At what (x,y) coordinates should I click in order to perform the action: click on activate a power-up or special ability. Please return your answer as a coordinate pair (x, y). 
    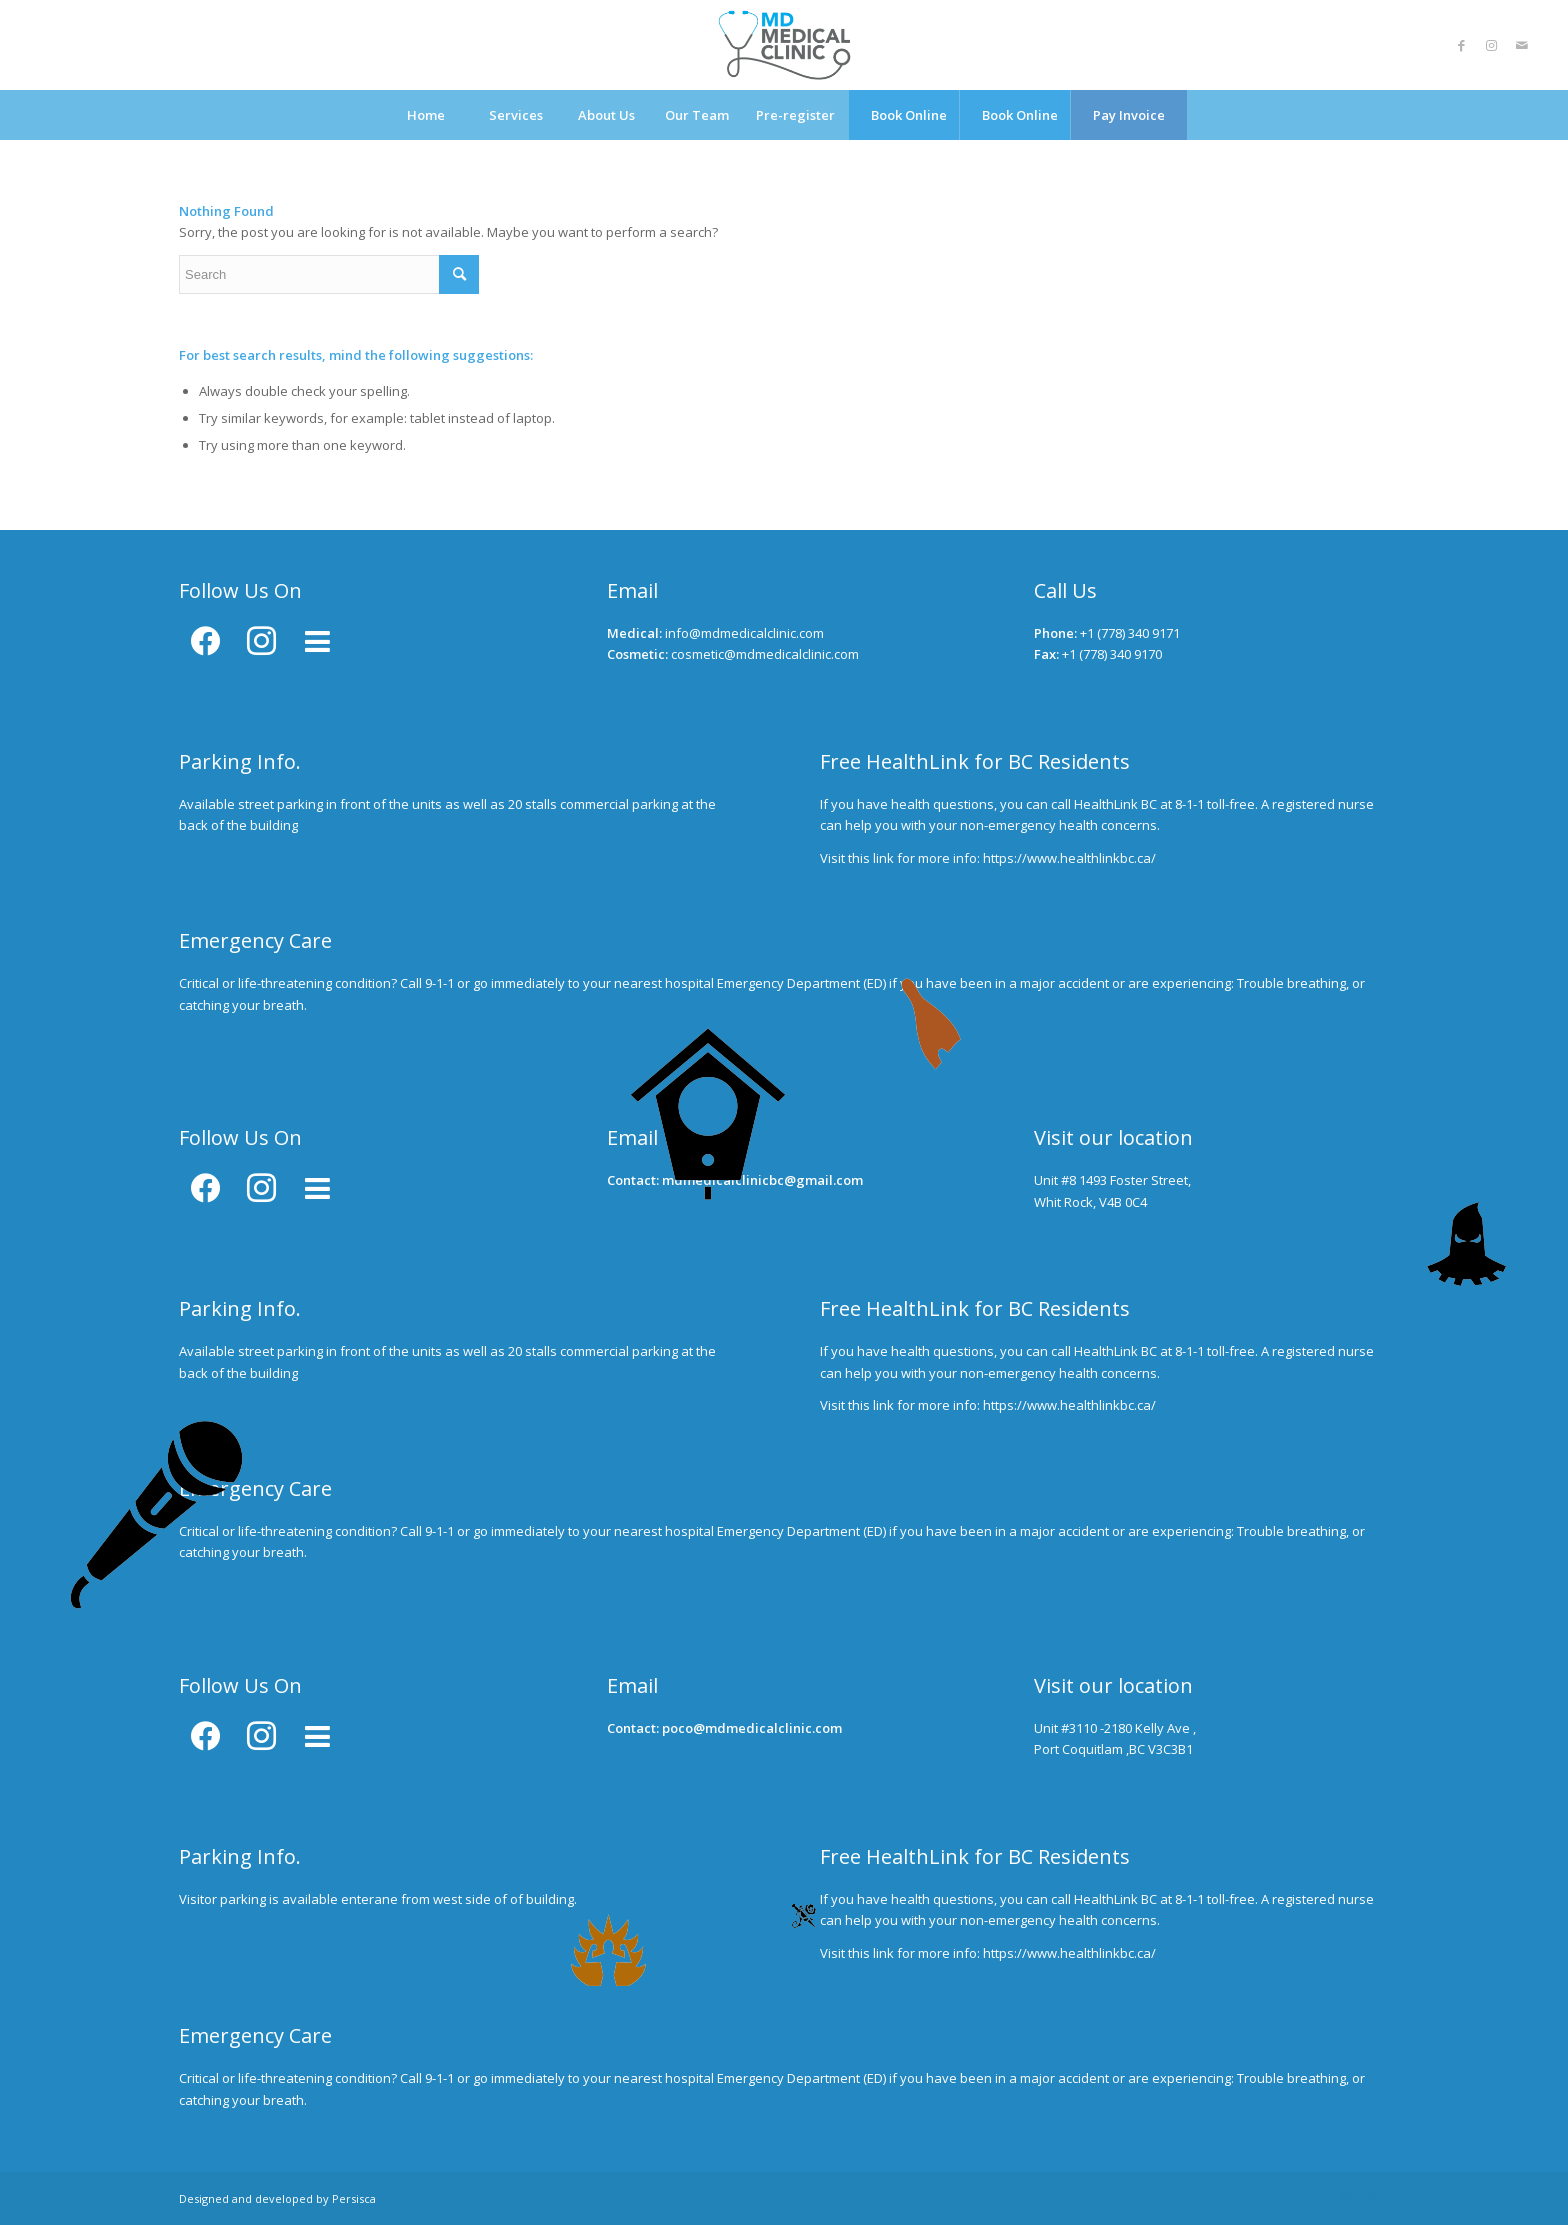
    Looking at the image, I should click on (608, 1949).